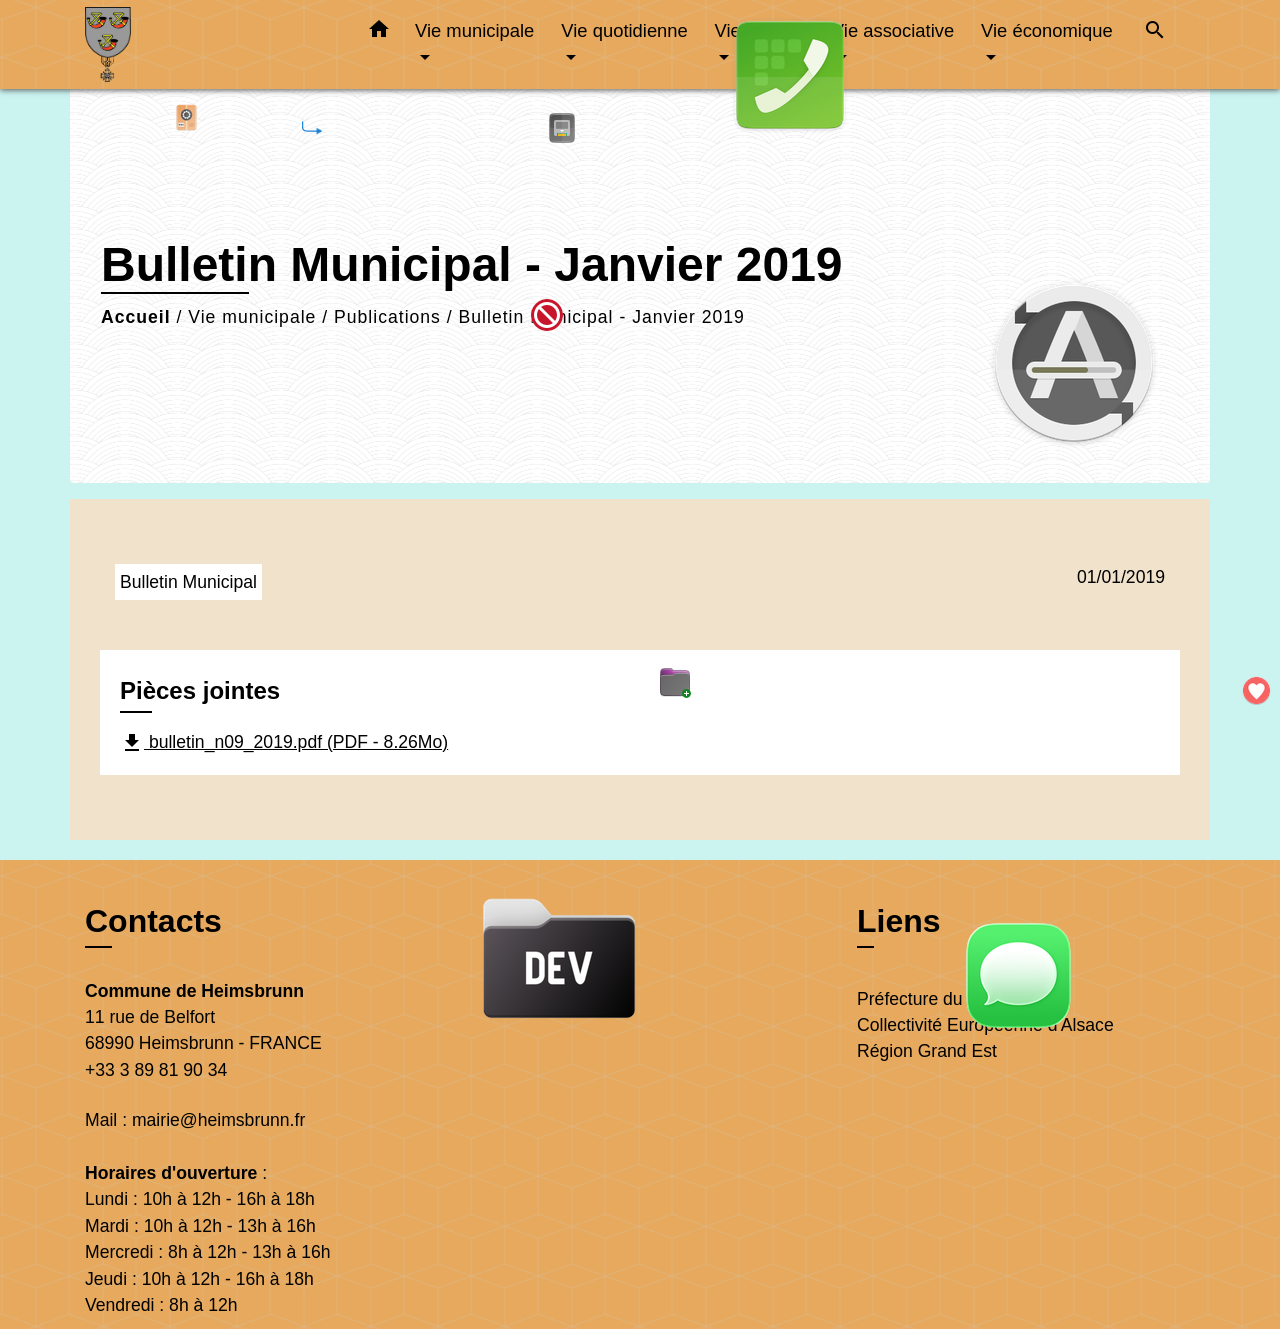 This screenshot has width=1280, height=1329. What do you see at coordinates (1018, 975) in the screenshot?
I see `open the messages app` at bounding box center [1018, 975].